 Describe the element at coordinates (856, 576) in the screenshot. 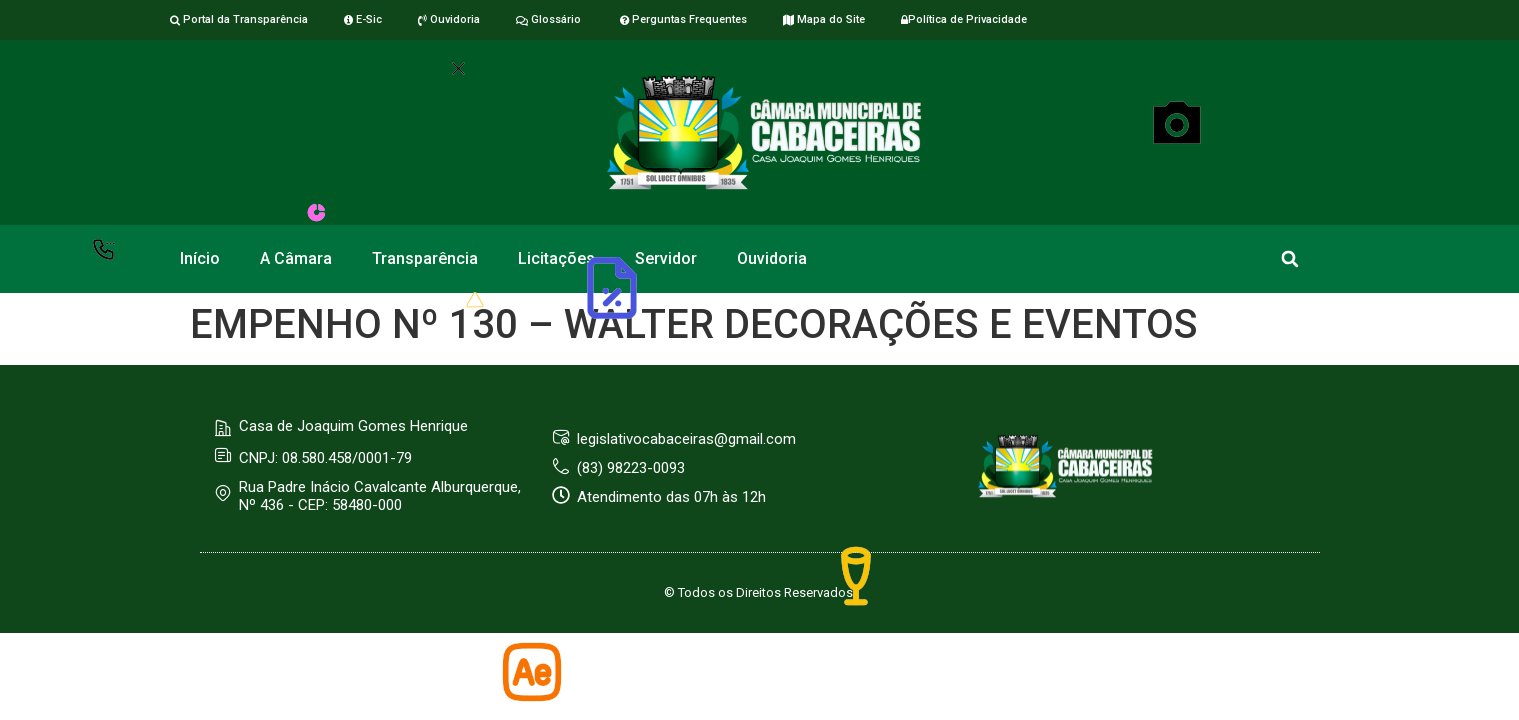

I see `celebrate an achievement or milestone` at that location.